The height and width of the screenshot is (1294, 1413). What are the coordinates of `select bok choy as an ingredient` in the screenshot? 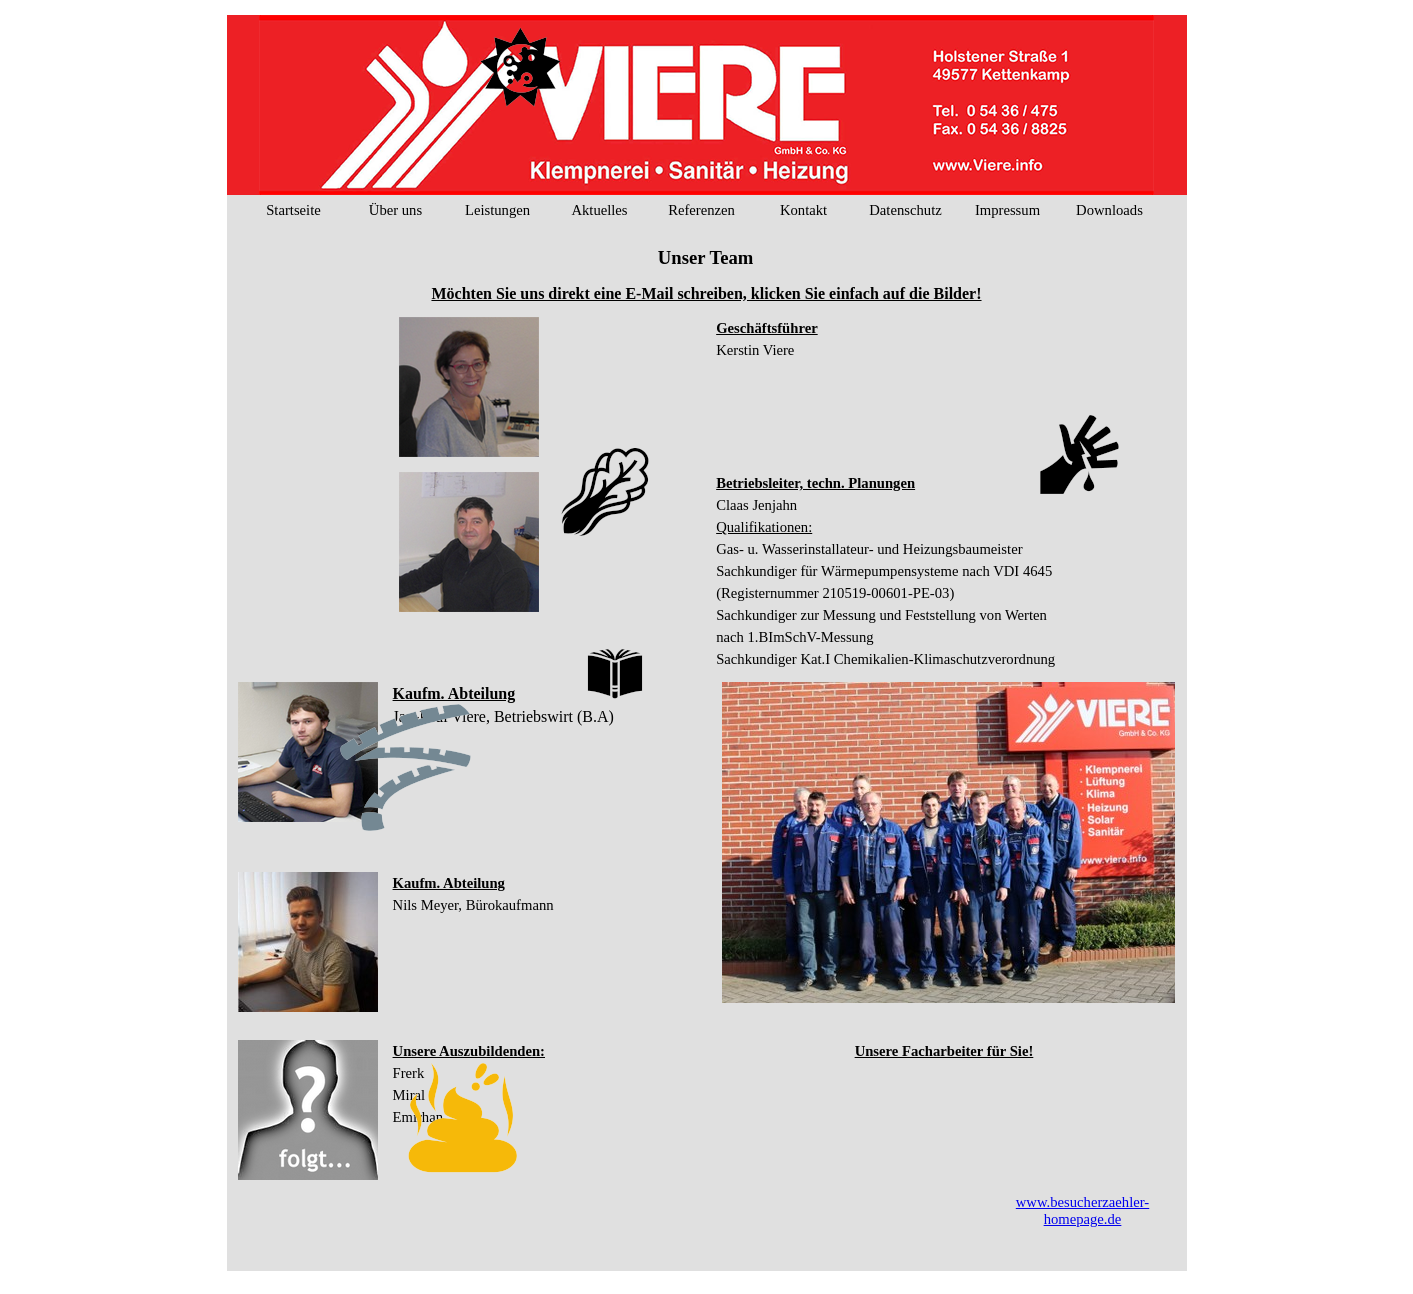 It's located at (605, 492).